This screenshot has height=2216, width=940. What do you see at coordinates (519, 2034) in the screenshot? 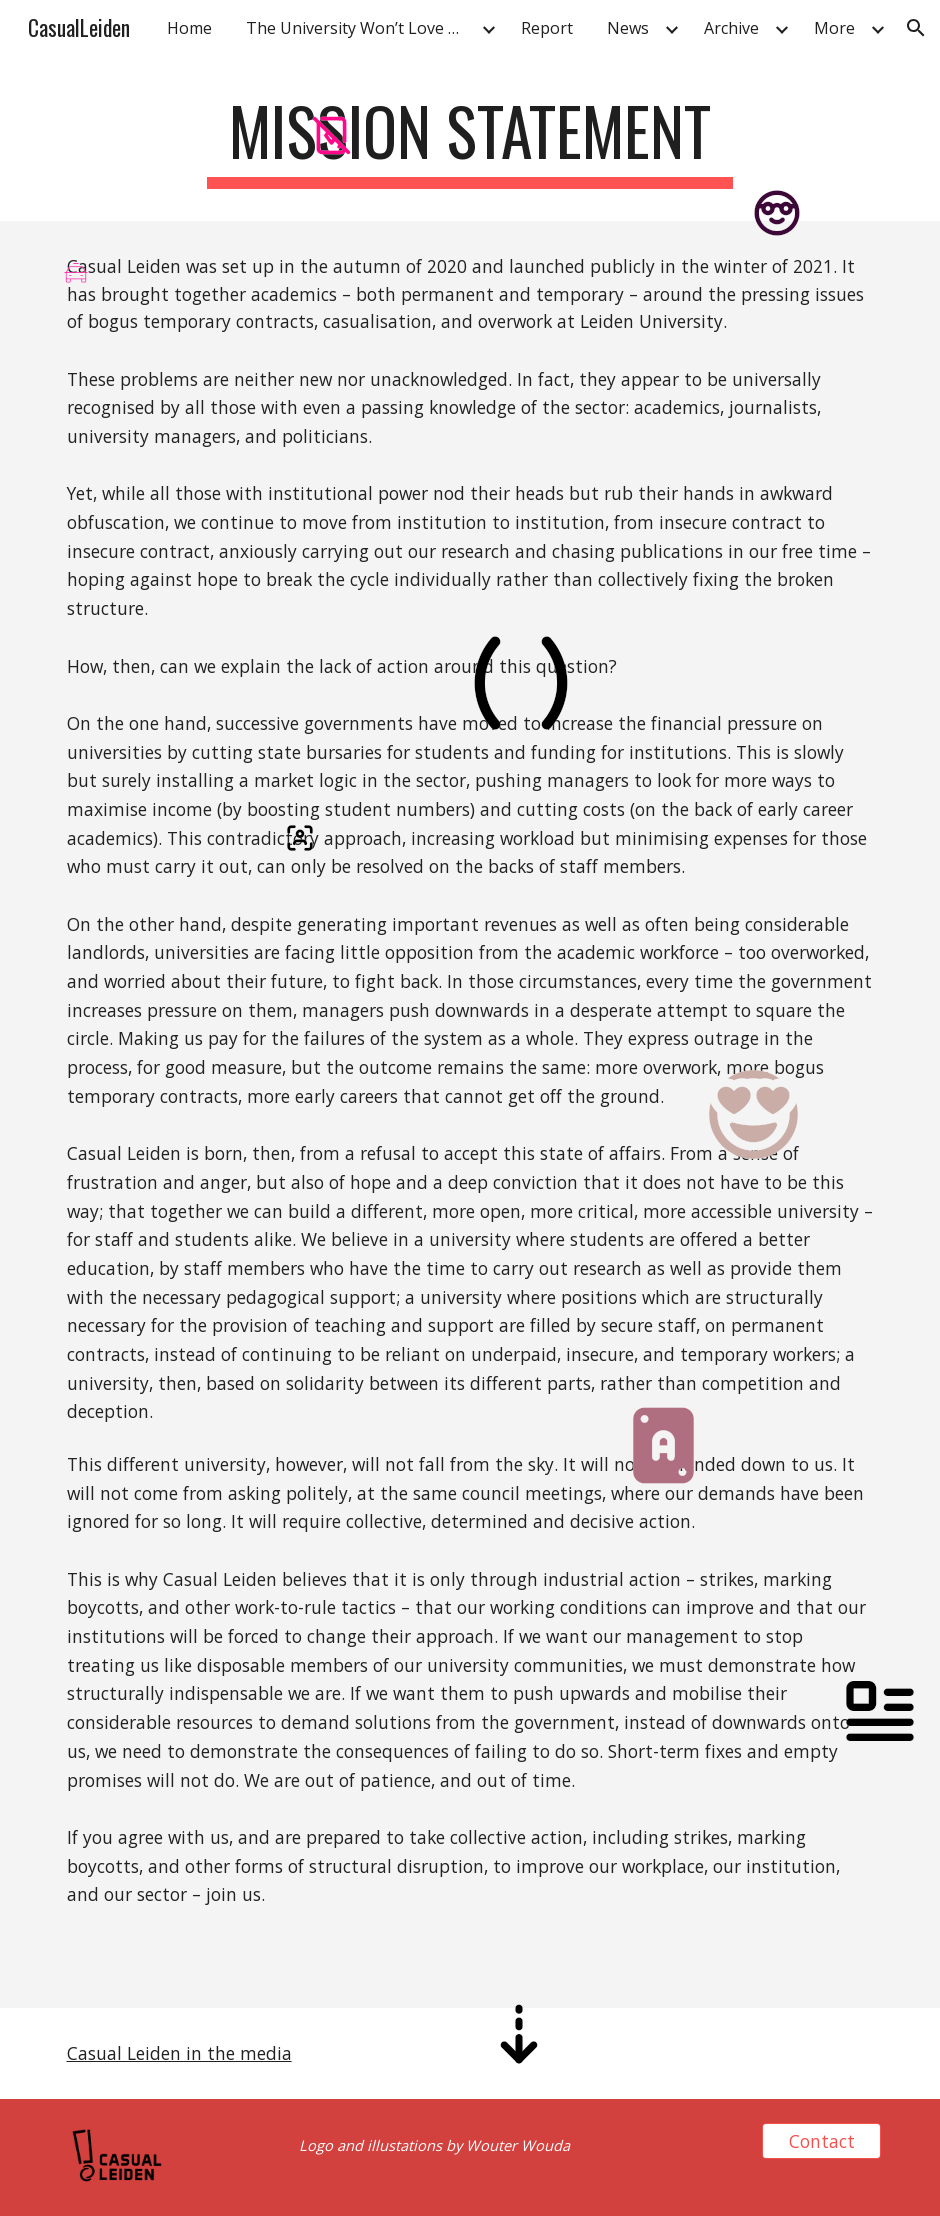
I see `download in progress` at bounding box center [519, 2034].